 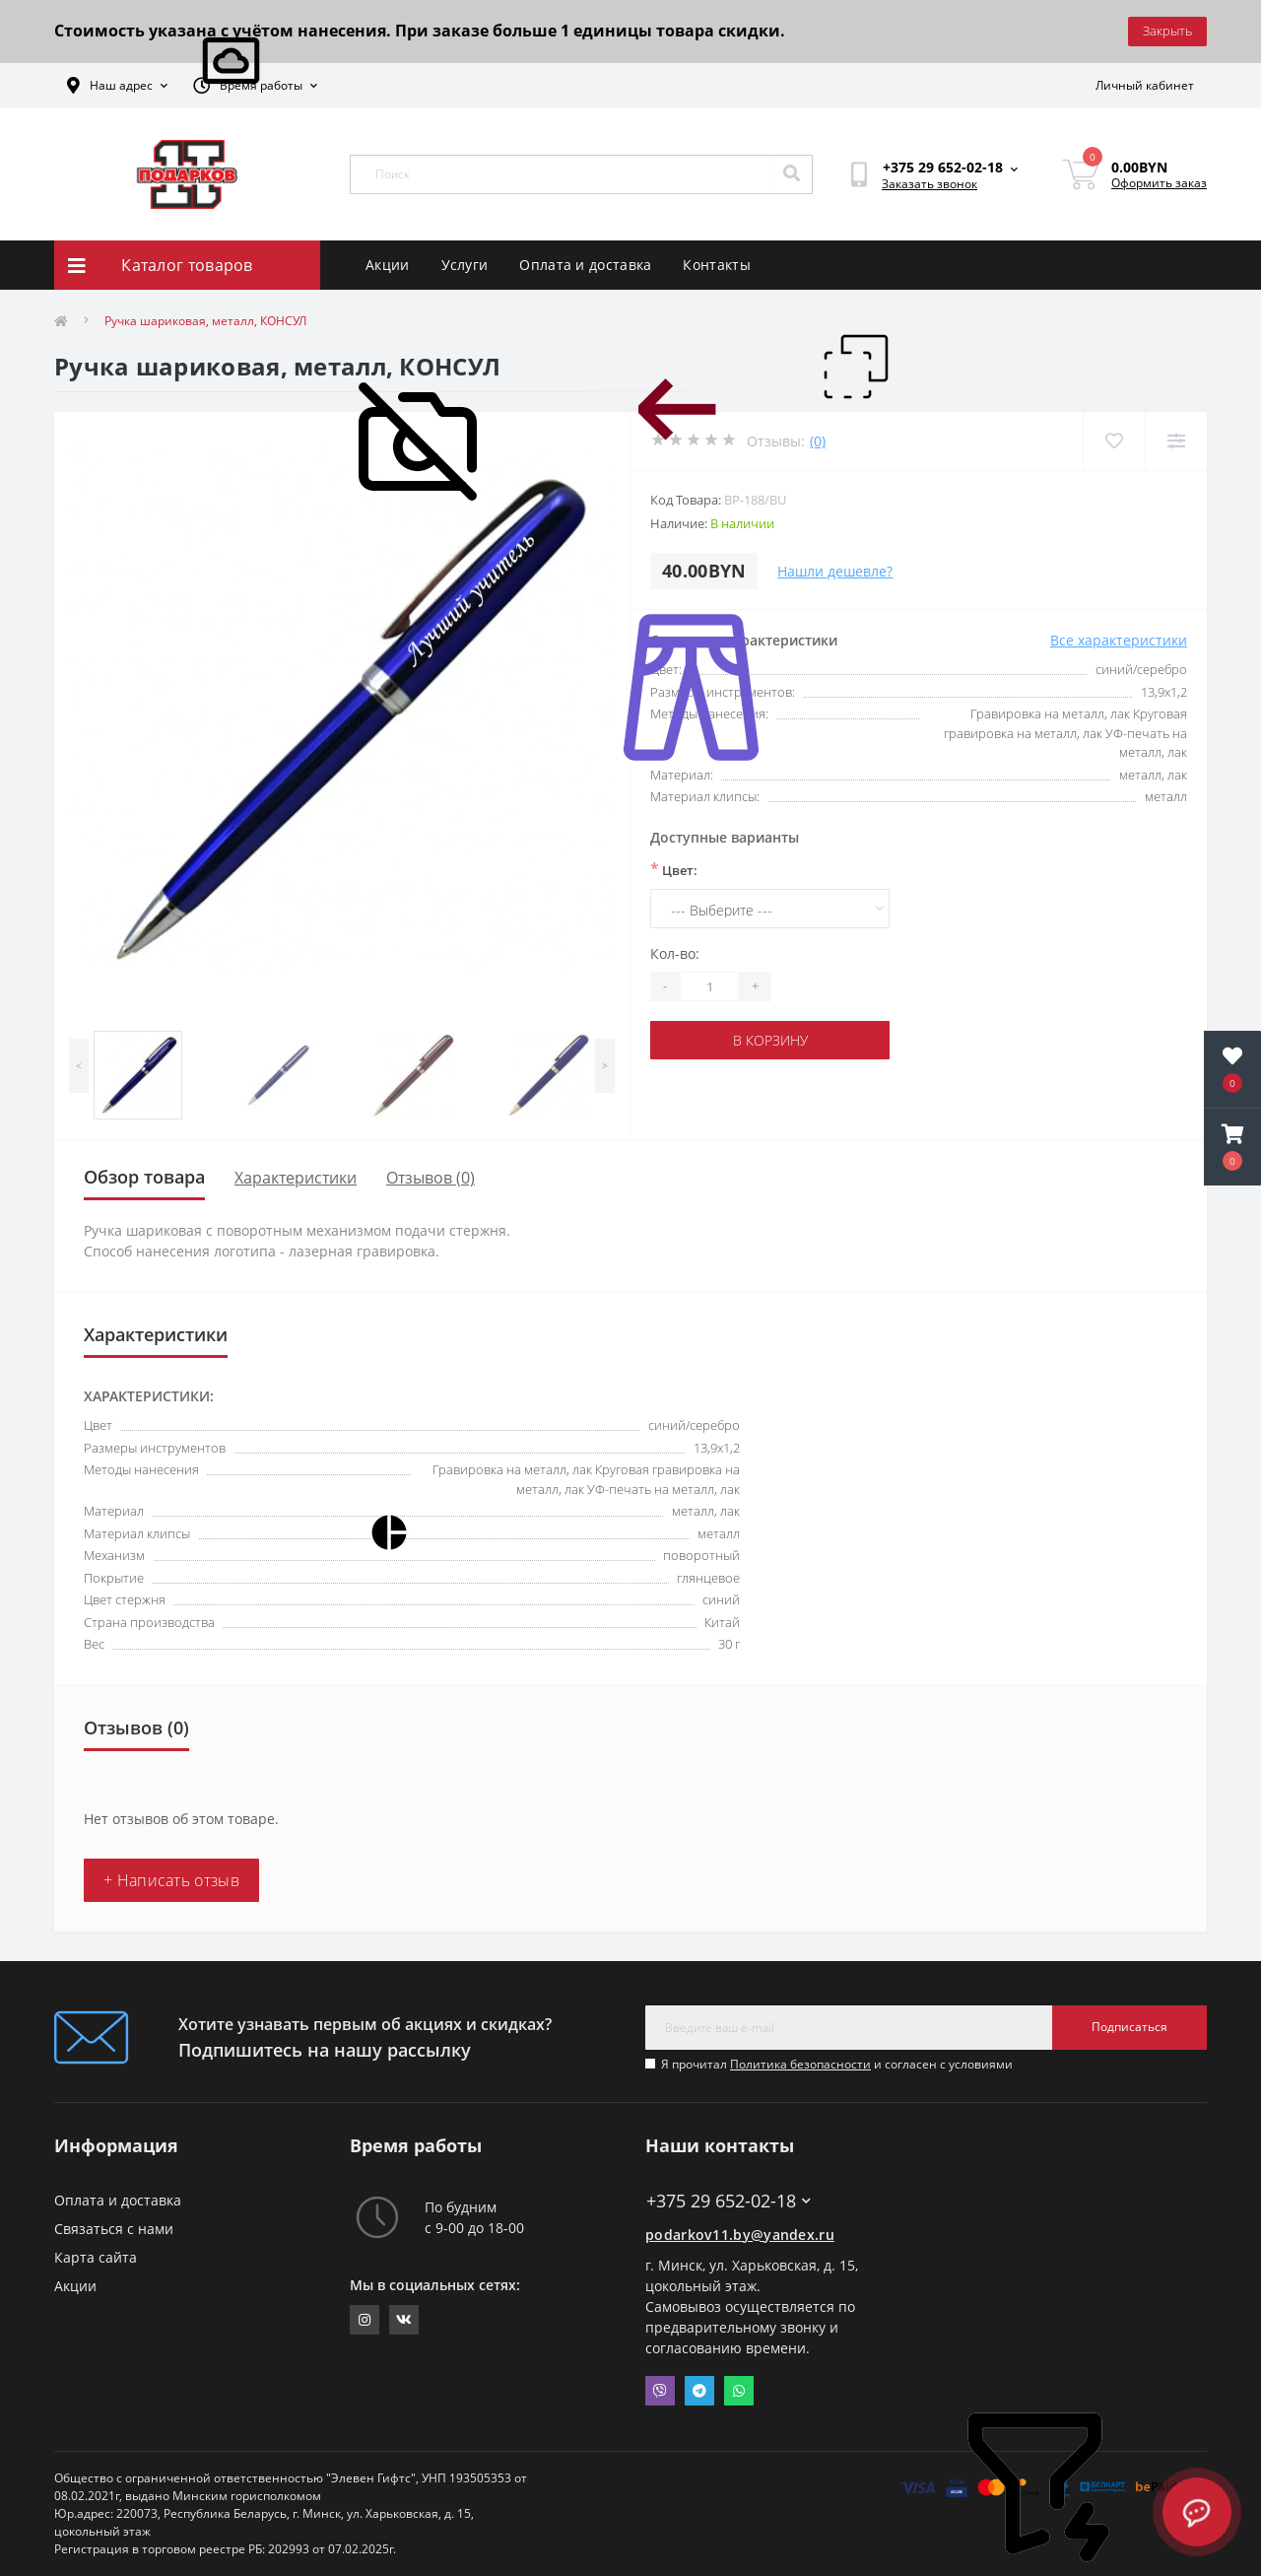 What do you see at coordinates (418, 441) in the screenshot?
I see `camera is disabled or turned off` at bounding box center [418, 441].